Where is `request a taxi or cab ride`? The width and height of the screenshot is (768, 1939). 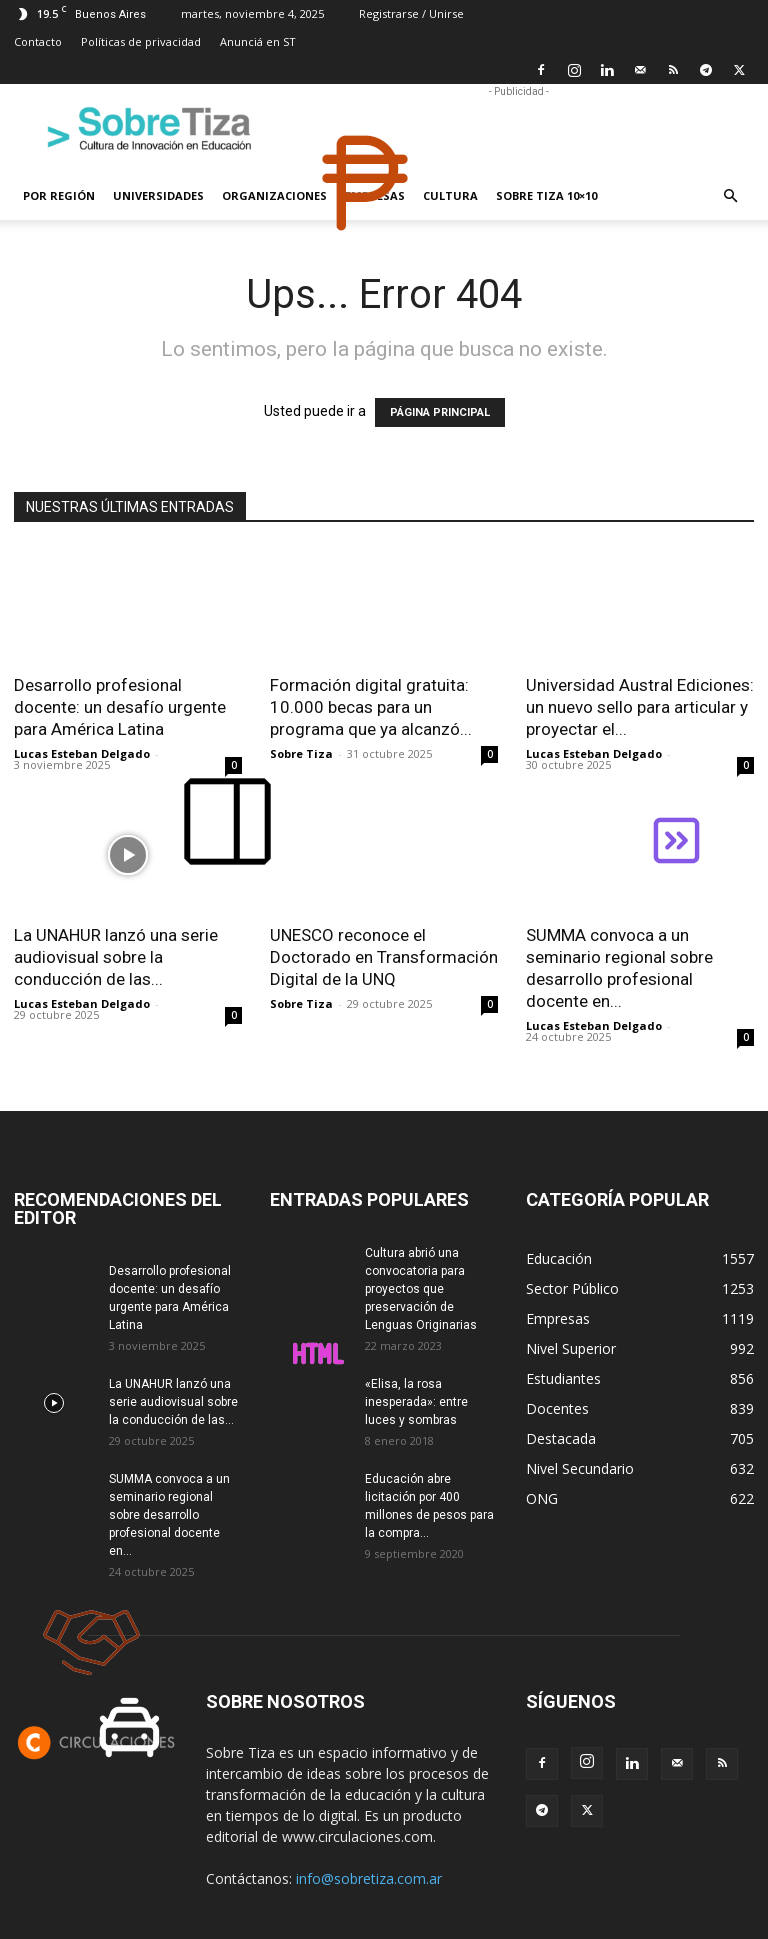
request a taxi or cab ride is located at coordinates (129, 1730).